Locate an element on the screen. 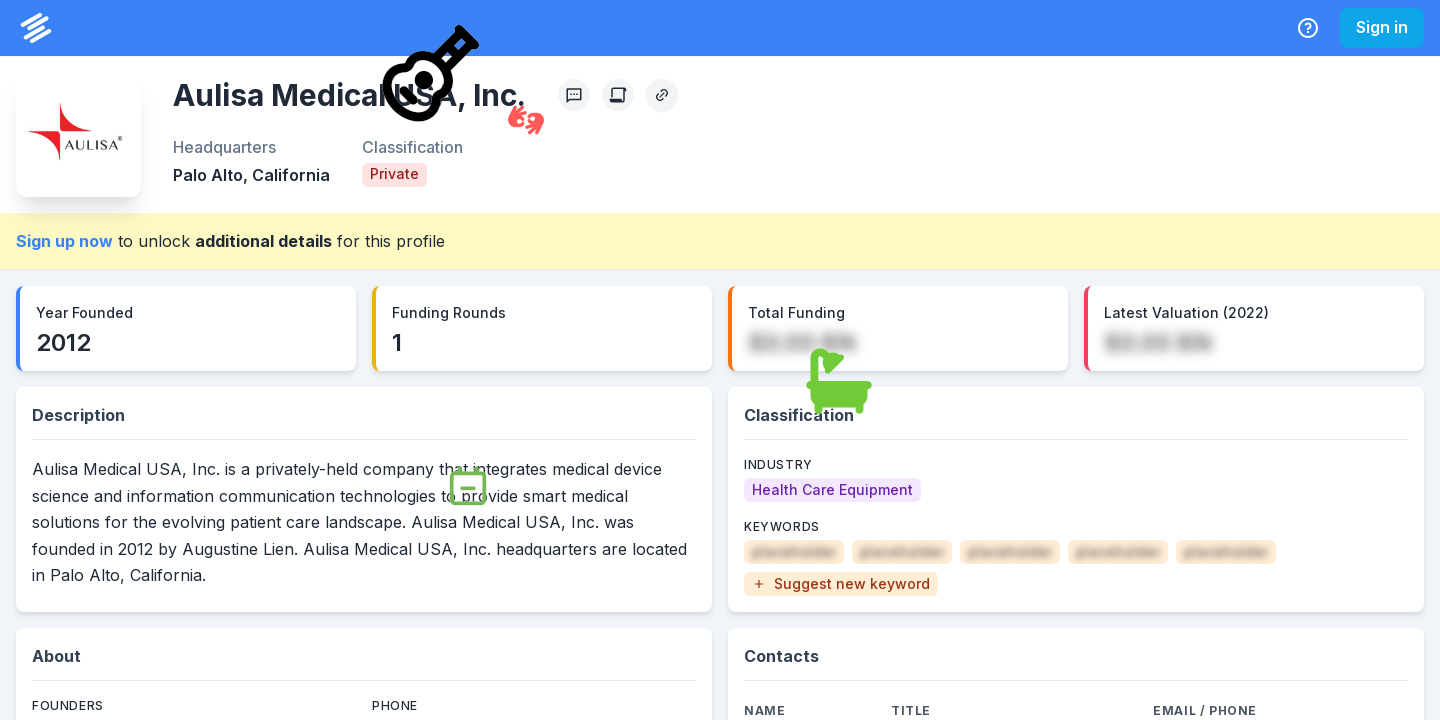 The width and height of the screenshot is (1440, 720). request ASL interpretation services is located at coordinates (526, 120).